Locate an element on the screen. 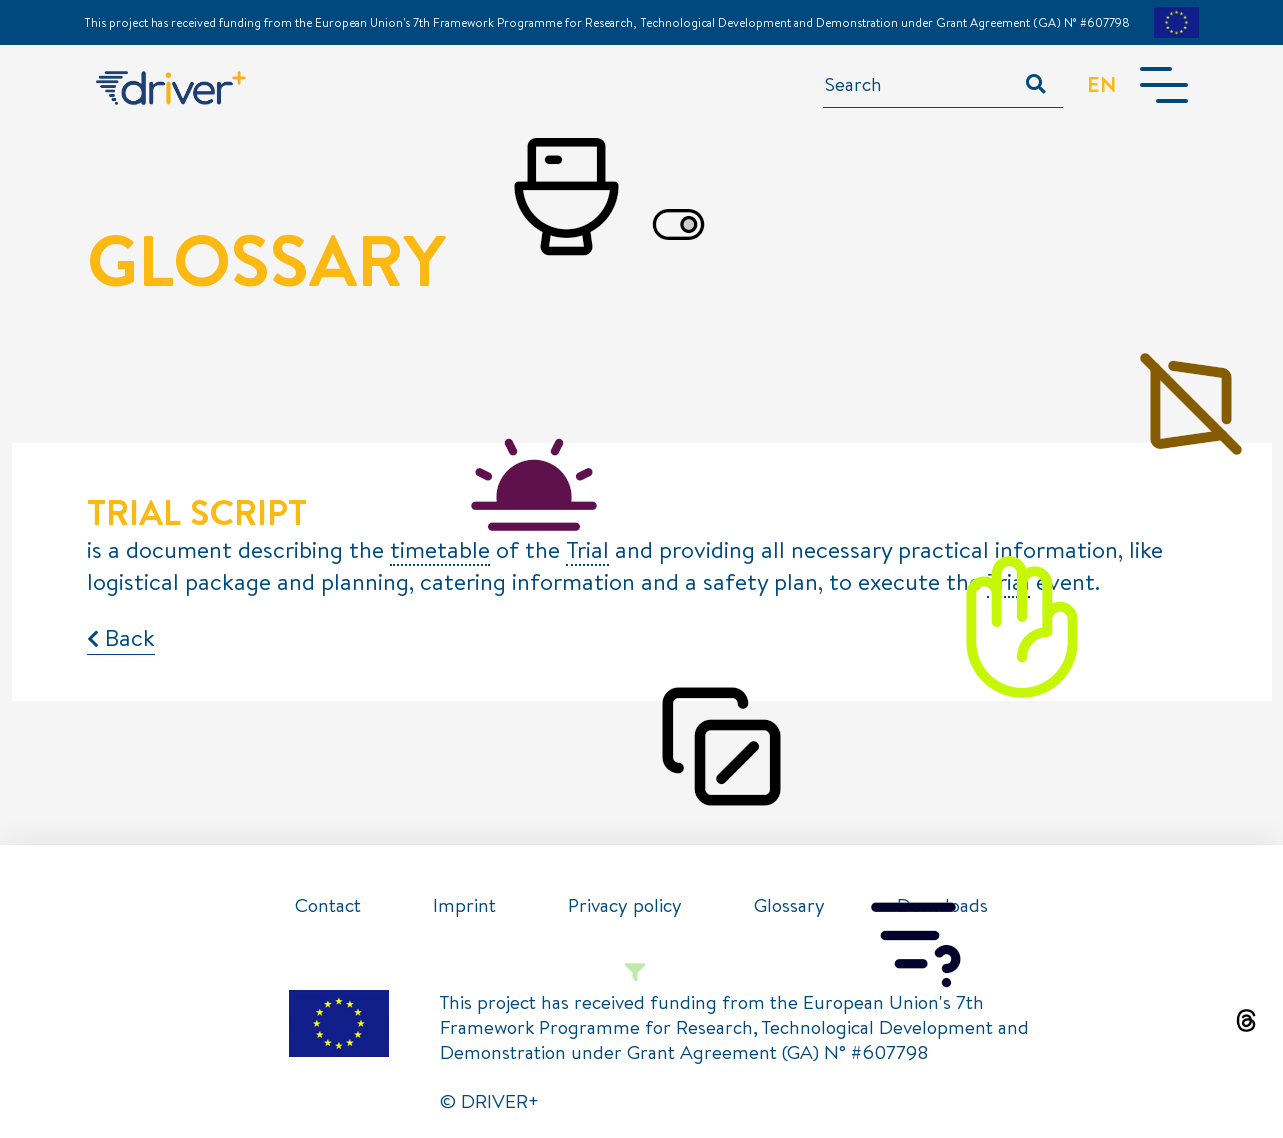 The height and width of the screenshot is (1138, 1283). stop or pause an action is located at coordinates (1022, 627).